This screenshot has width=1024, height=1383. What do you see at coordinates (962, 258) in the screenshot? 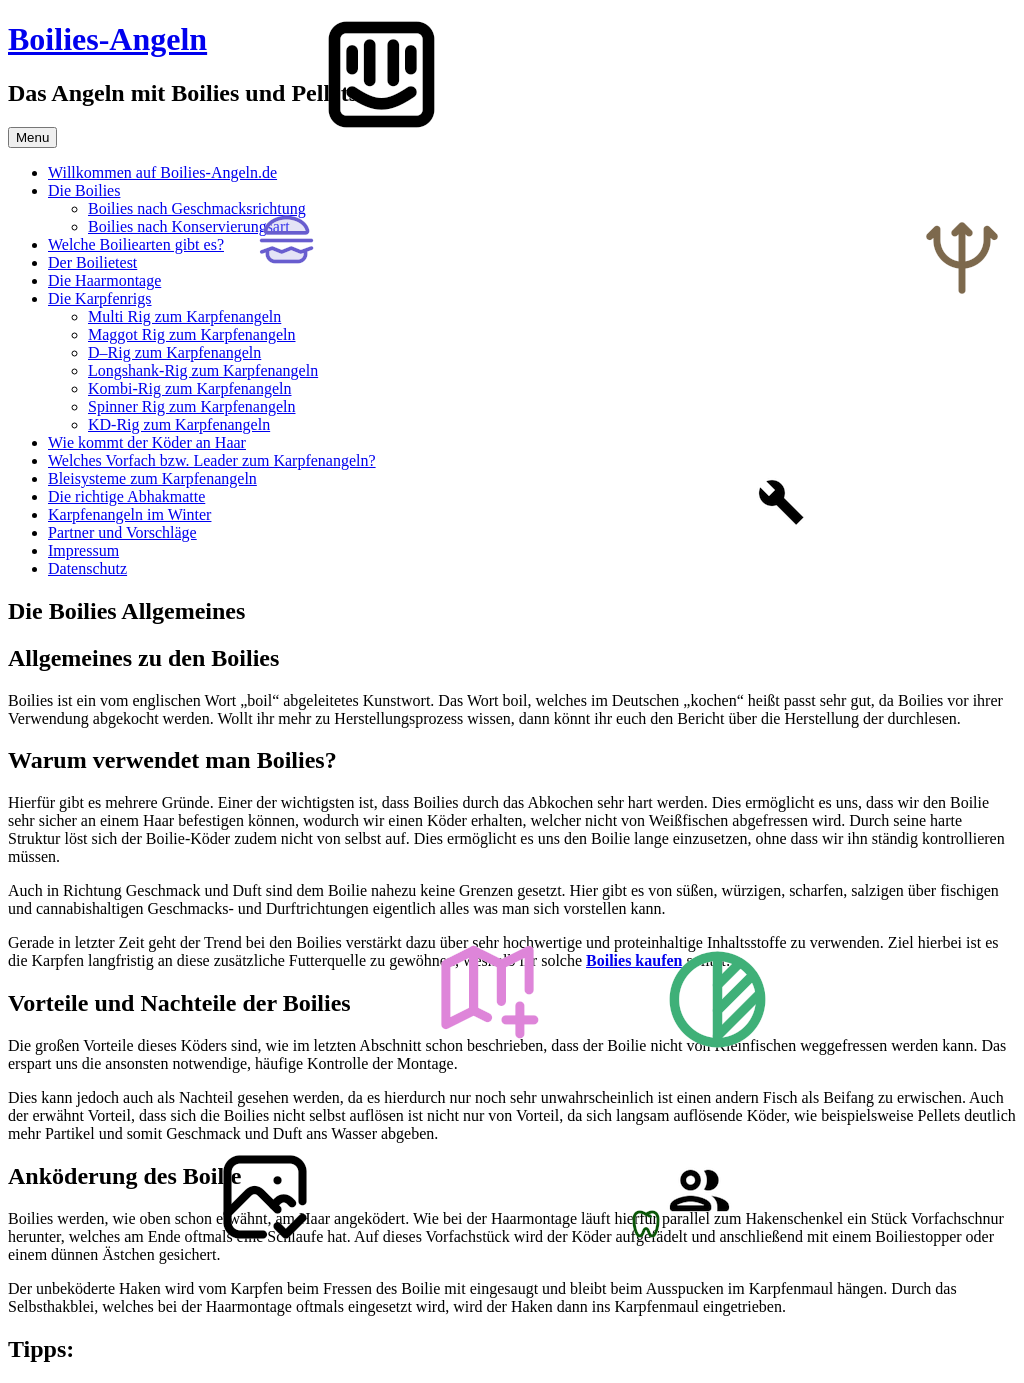
I see `neptune or poseidon symbol in astrology or mythology app` at bounding box center [962, 258].